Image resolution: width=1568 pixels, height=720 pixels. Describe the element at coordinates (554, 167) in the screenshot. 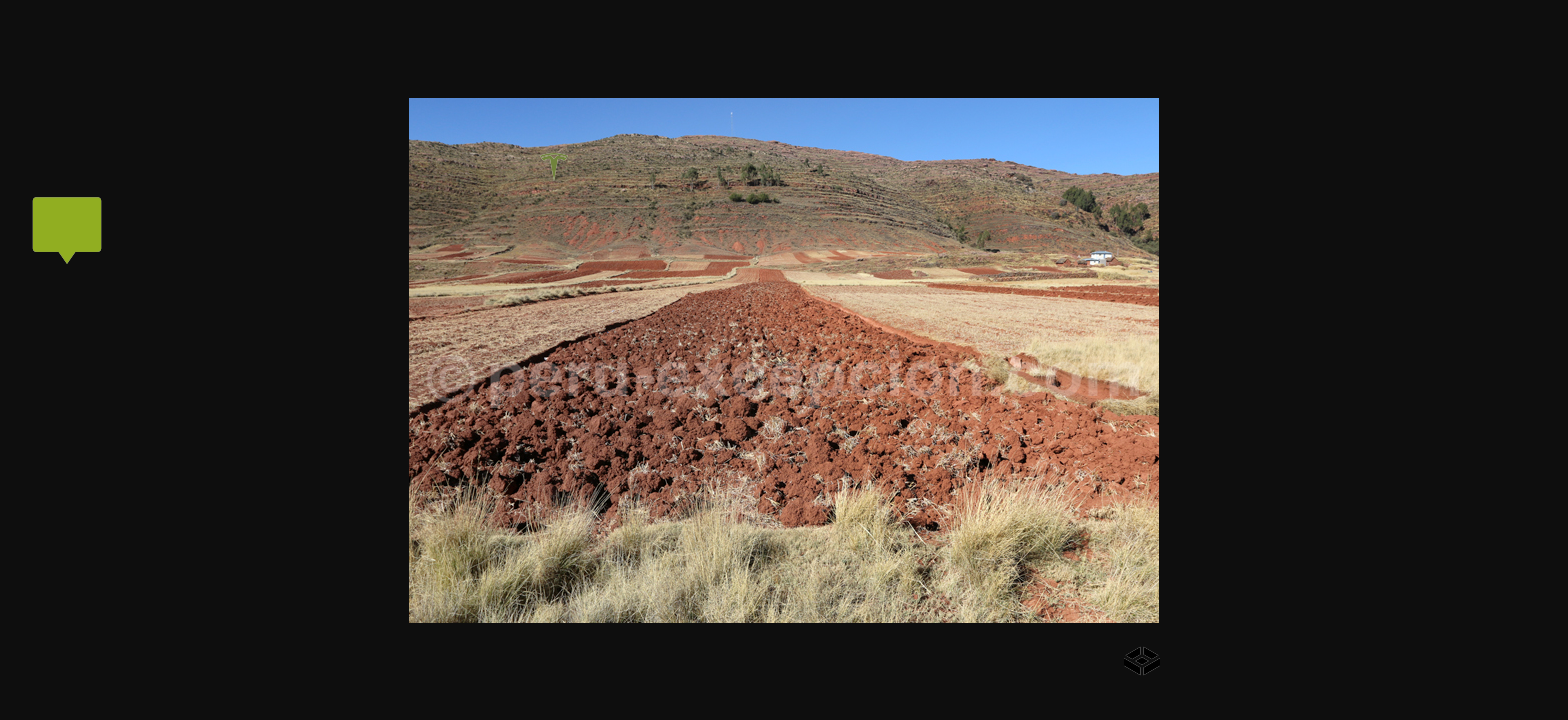

I see `open the Tesla app` at that location.